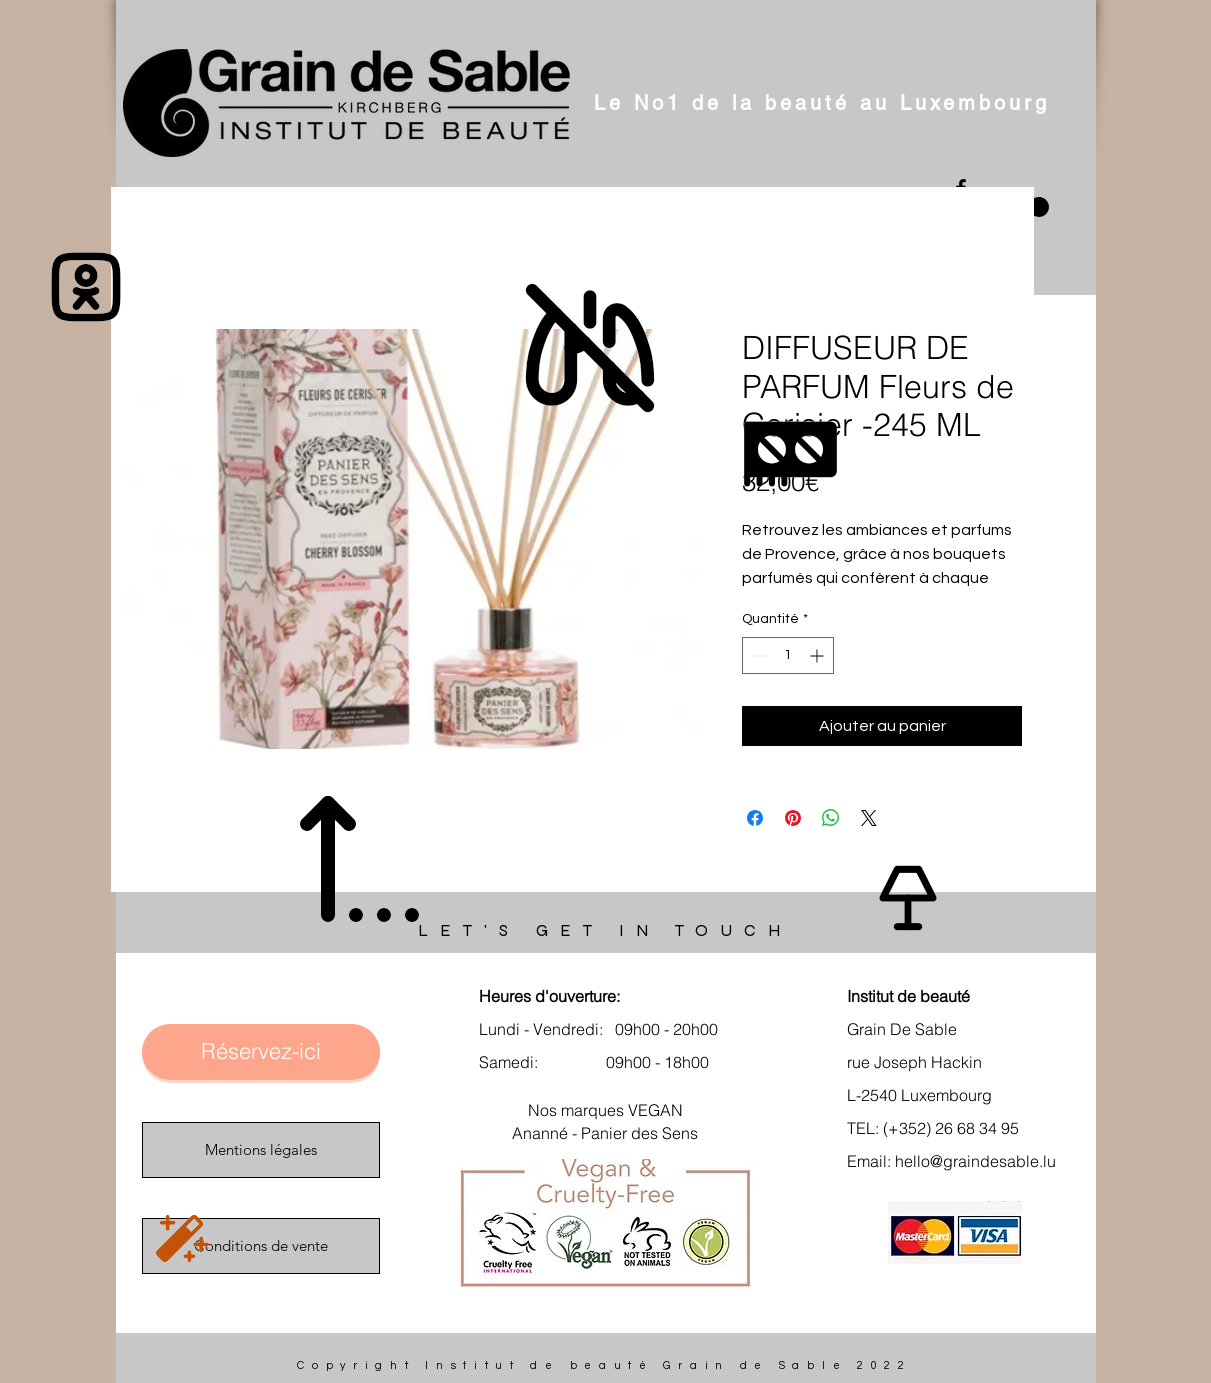 The width and height of the screenshot is (1211, 1383). I want to click on view graphics card or GPU information, so click(790, 452).